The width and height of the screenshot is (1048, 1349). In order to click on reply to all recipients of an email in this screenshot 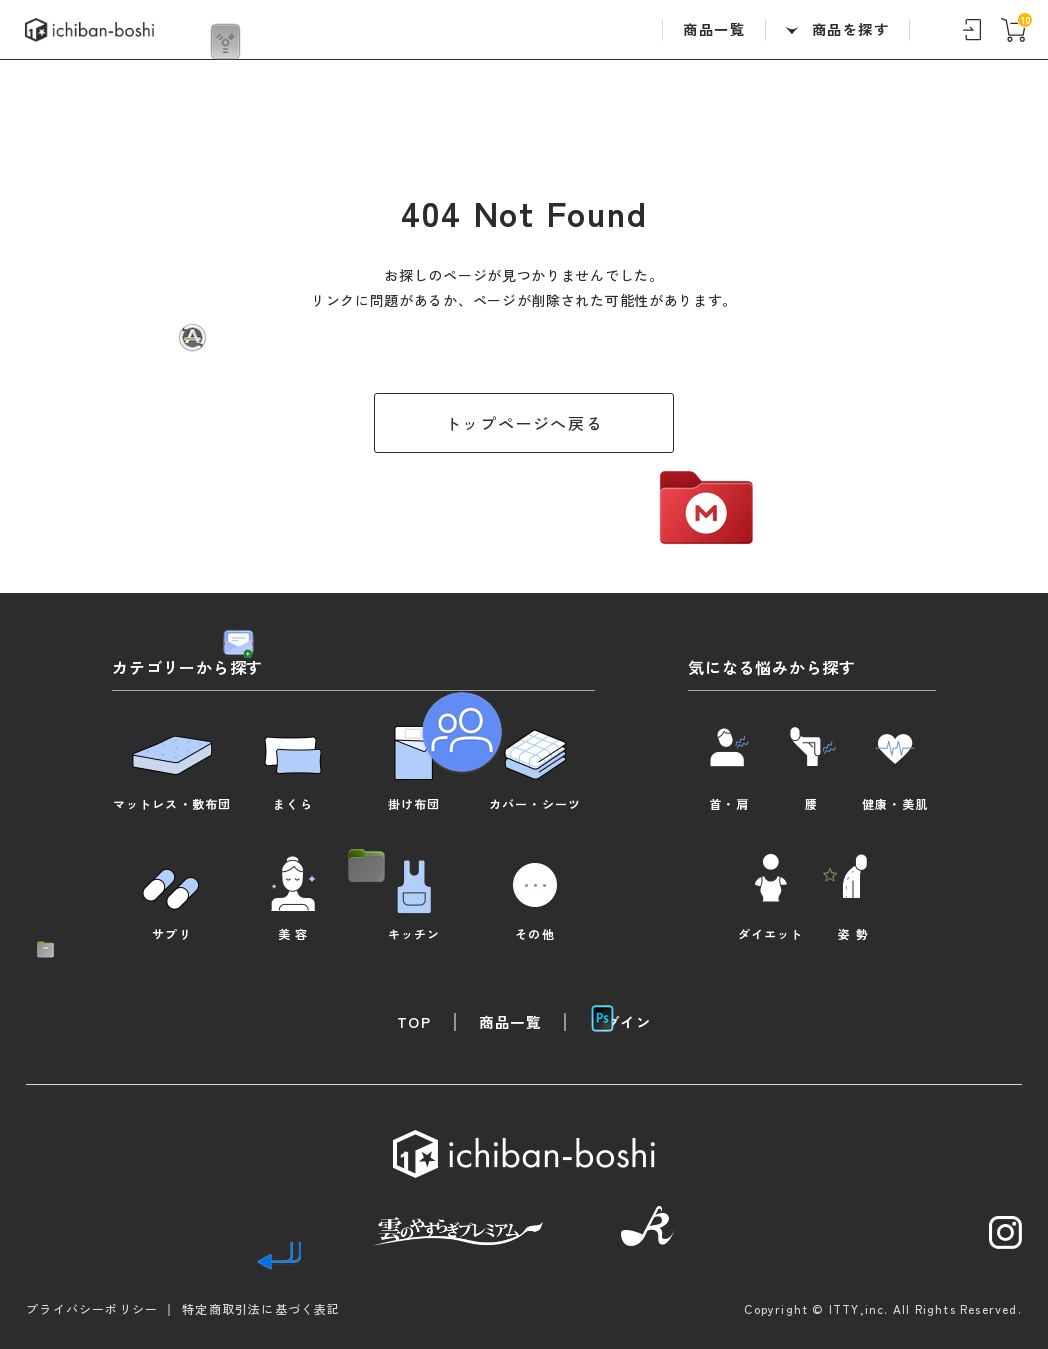, I will do `click(278, 1252)`.